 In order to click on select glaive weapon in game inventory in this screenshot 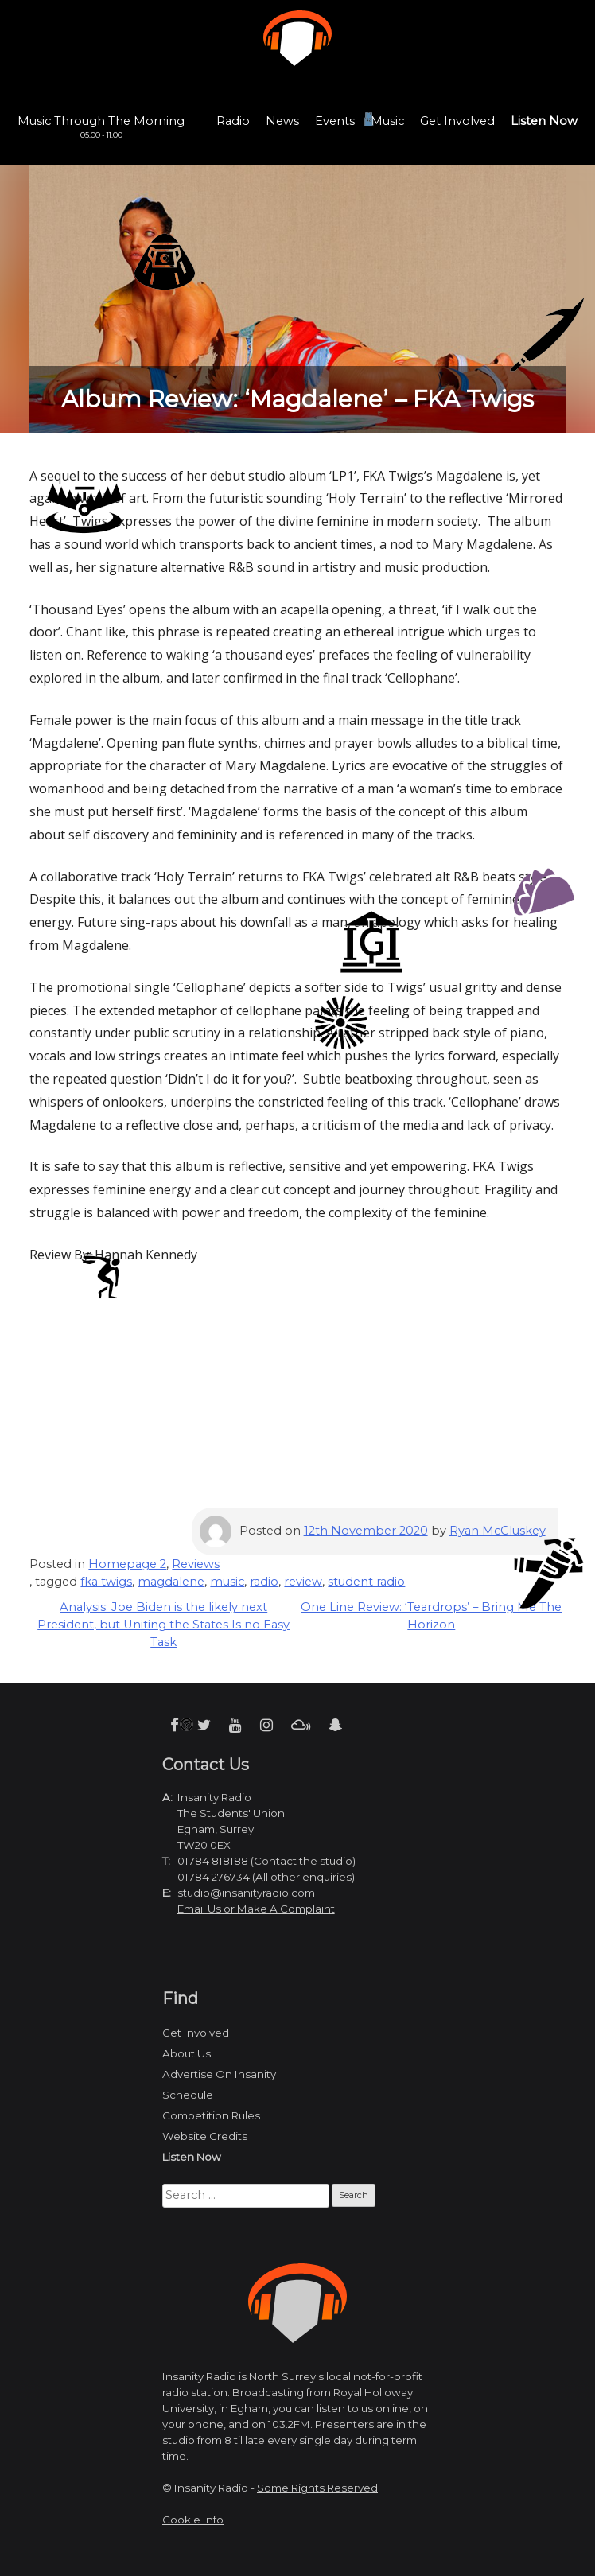, I will do `click(547, 333)`.